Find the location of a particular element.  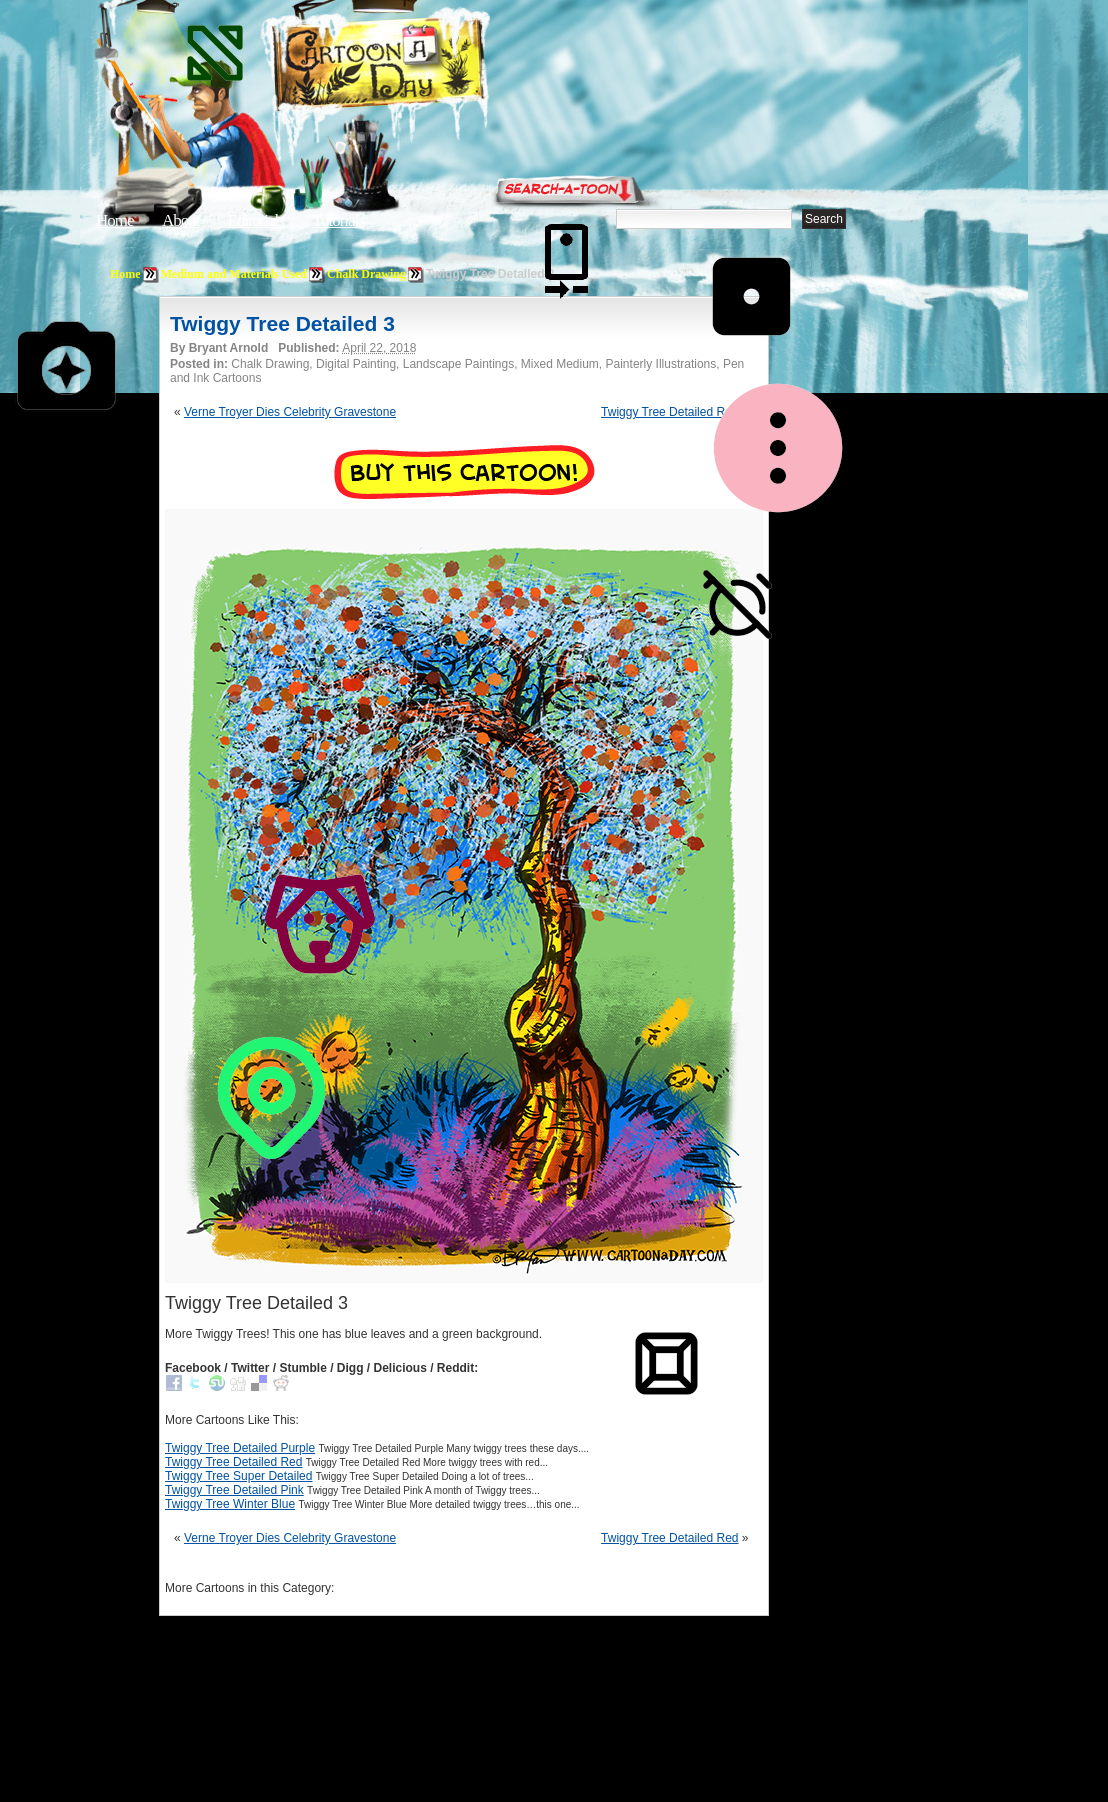

browse pet-related content or services is located at coordinates (320, 924).